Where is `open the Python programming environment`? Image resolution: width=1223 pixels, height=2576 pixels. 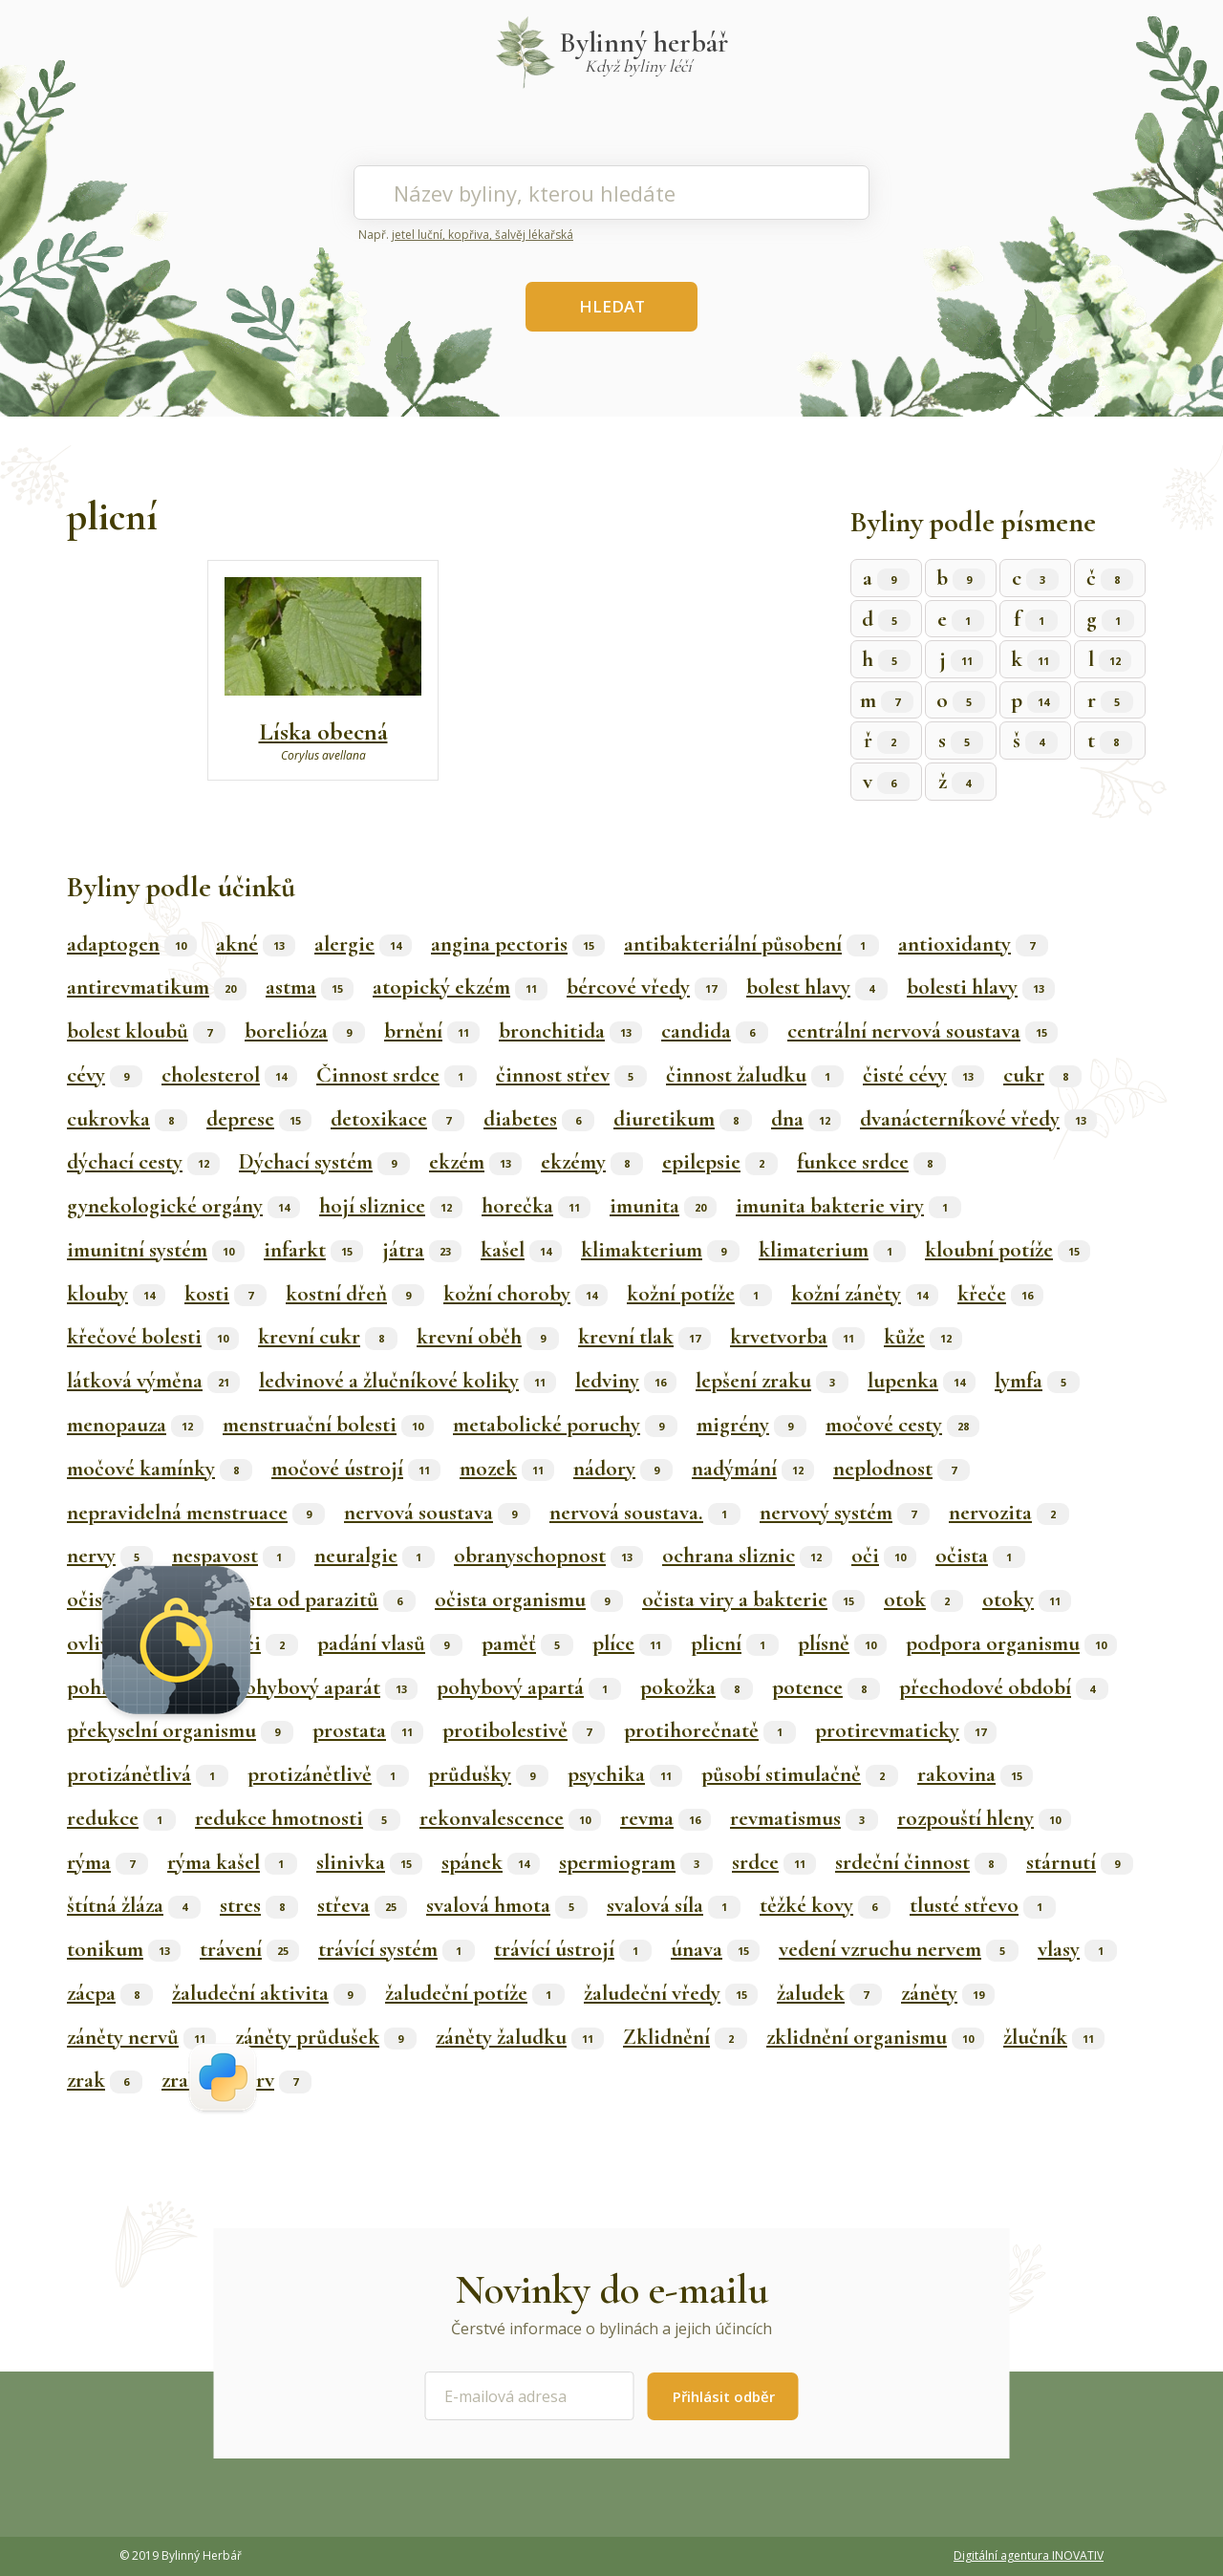
open the Python programming environment is located at coordinates (223, 2077).